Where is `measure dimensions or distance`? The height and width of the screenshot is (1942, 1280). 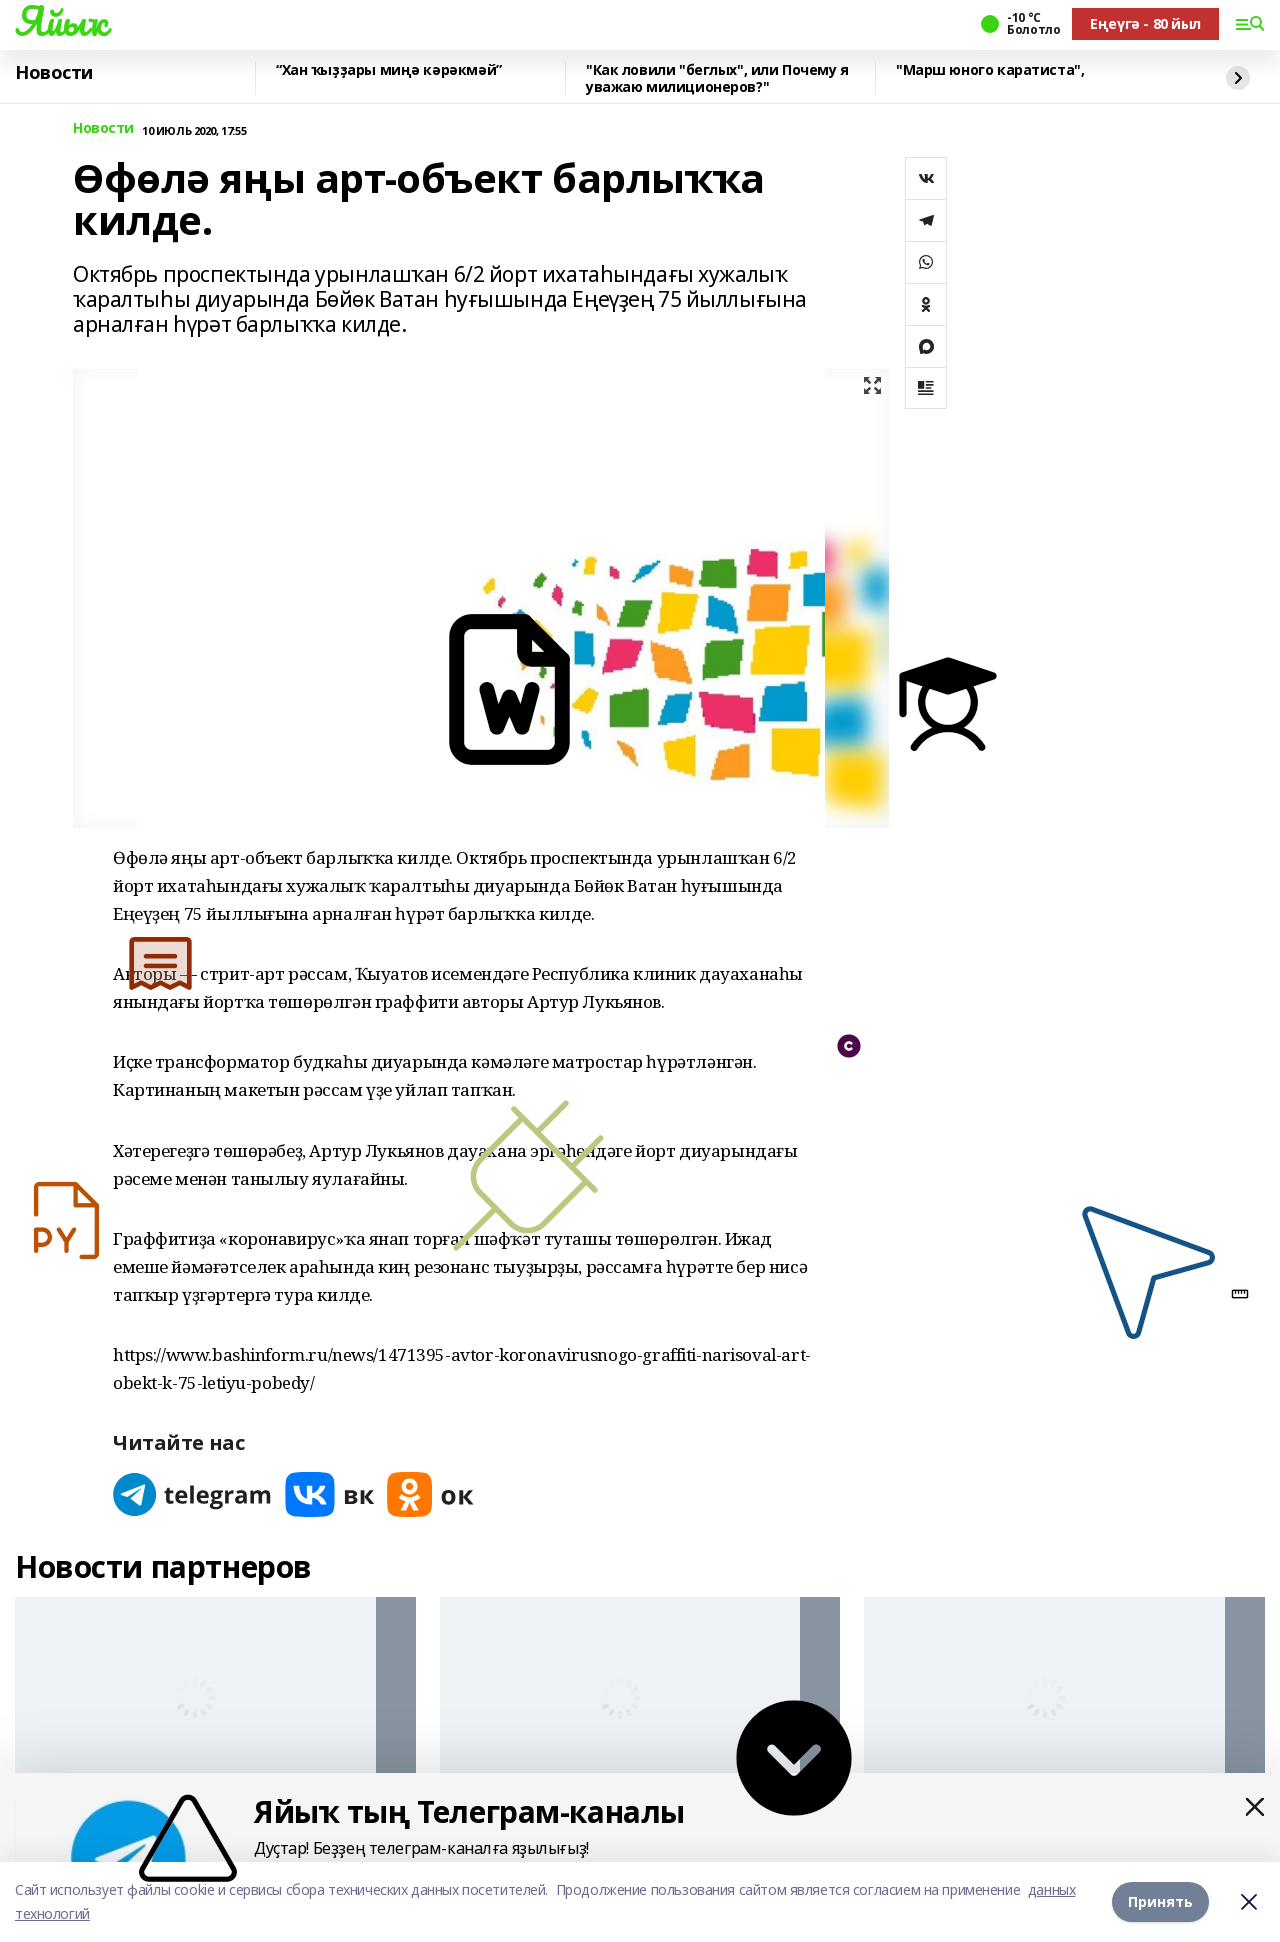 measure dimensions or distance is located at coordinates (1240, 1294).